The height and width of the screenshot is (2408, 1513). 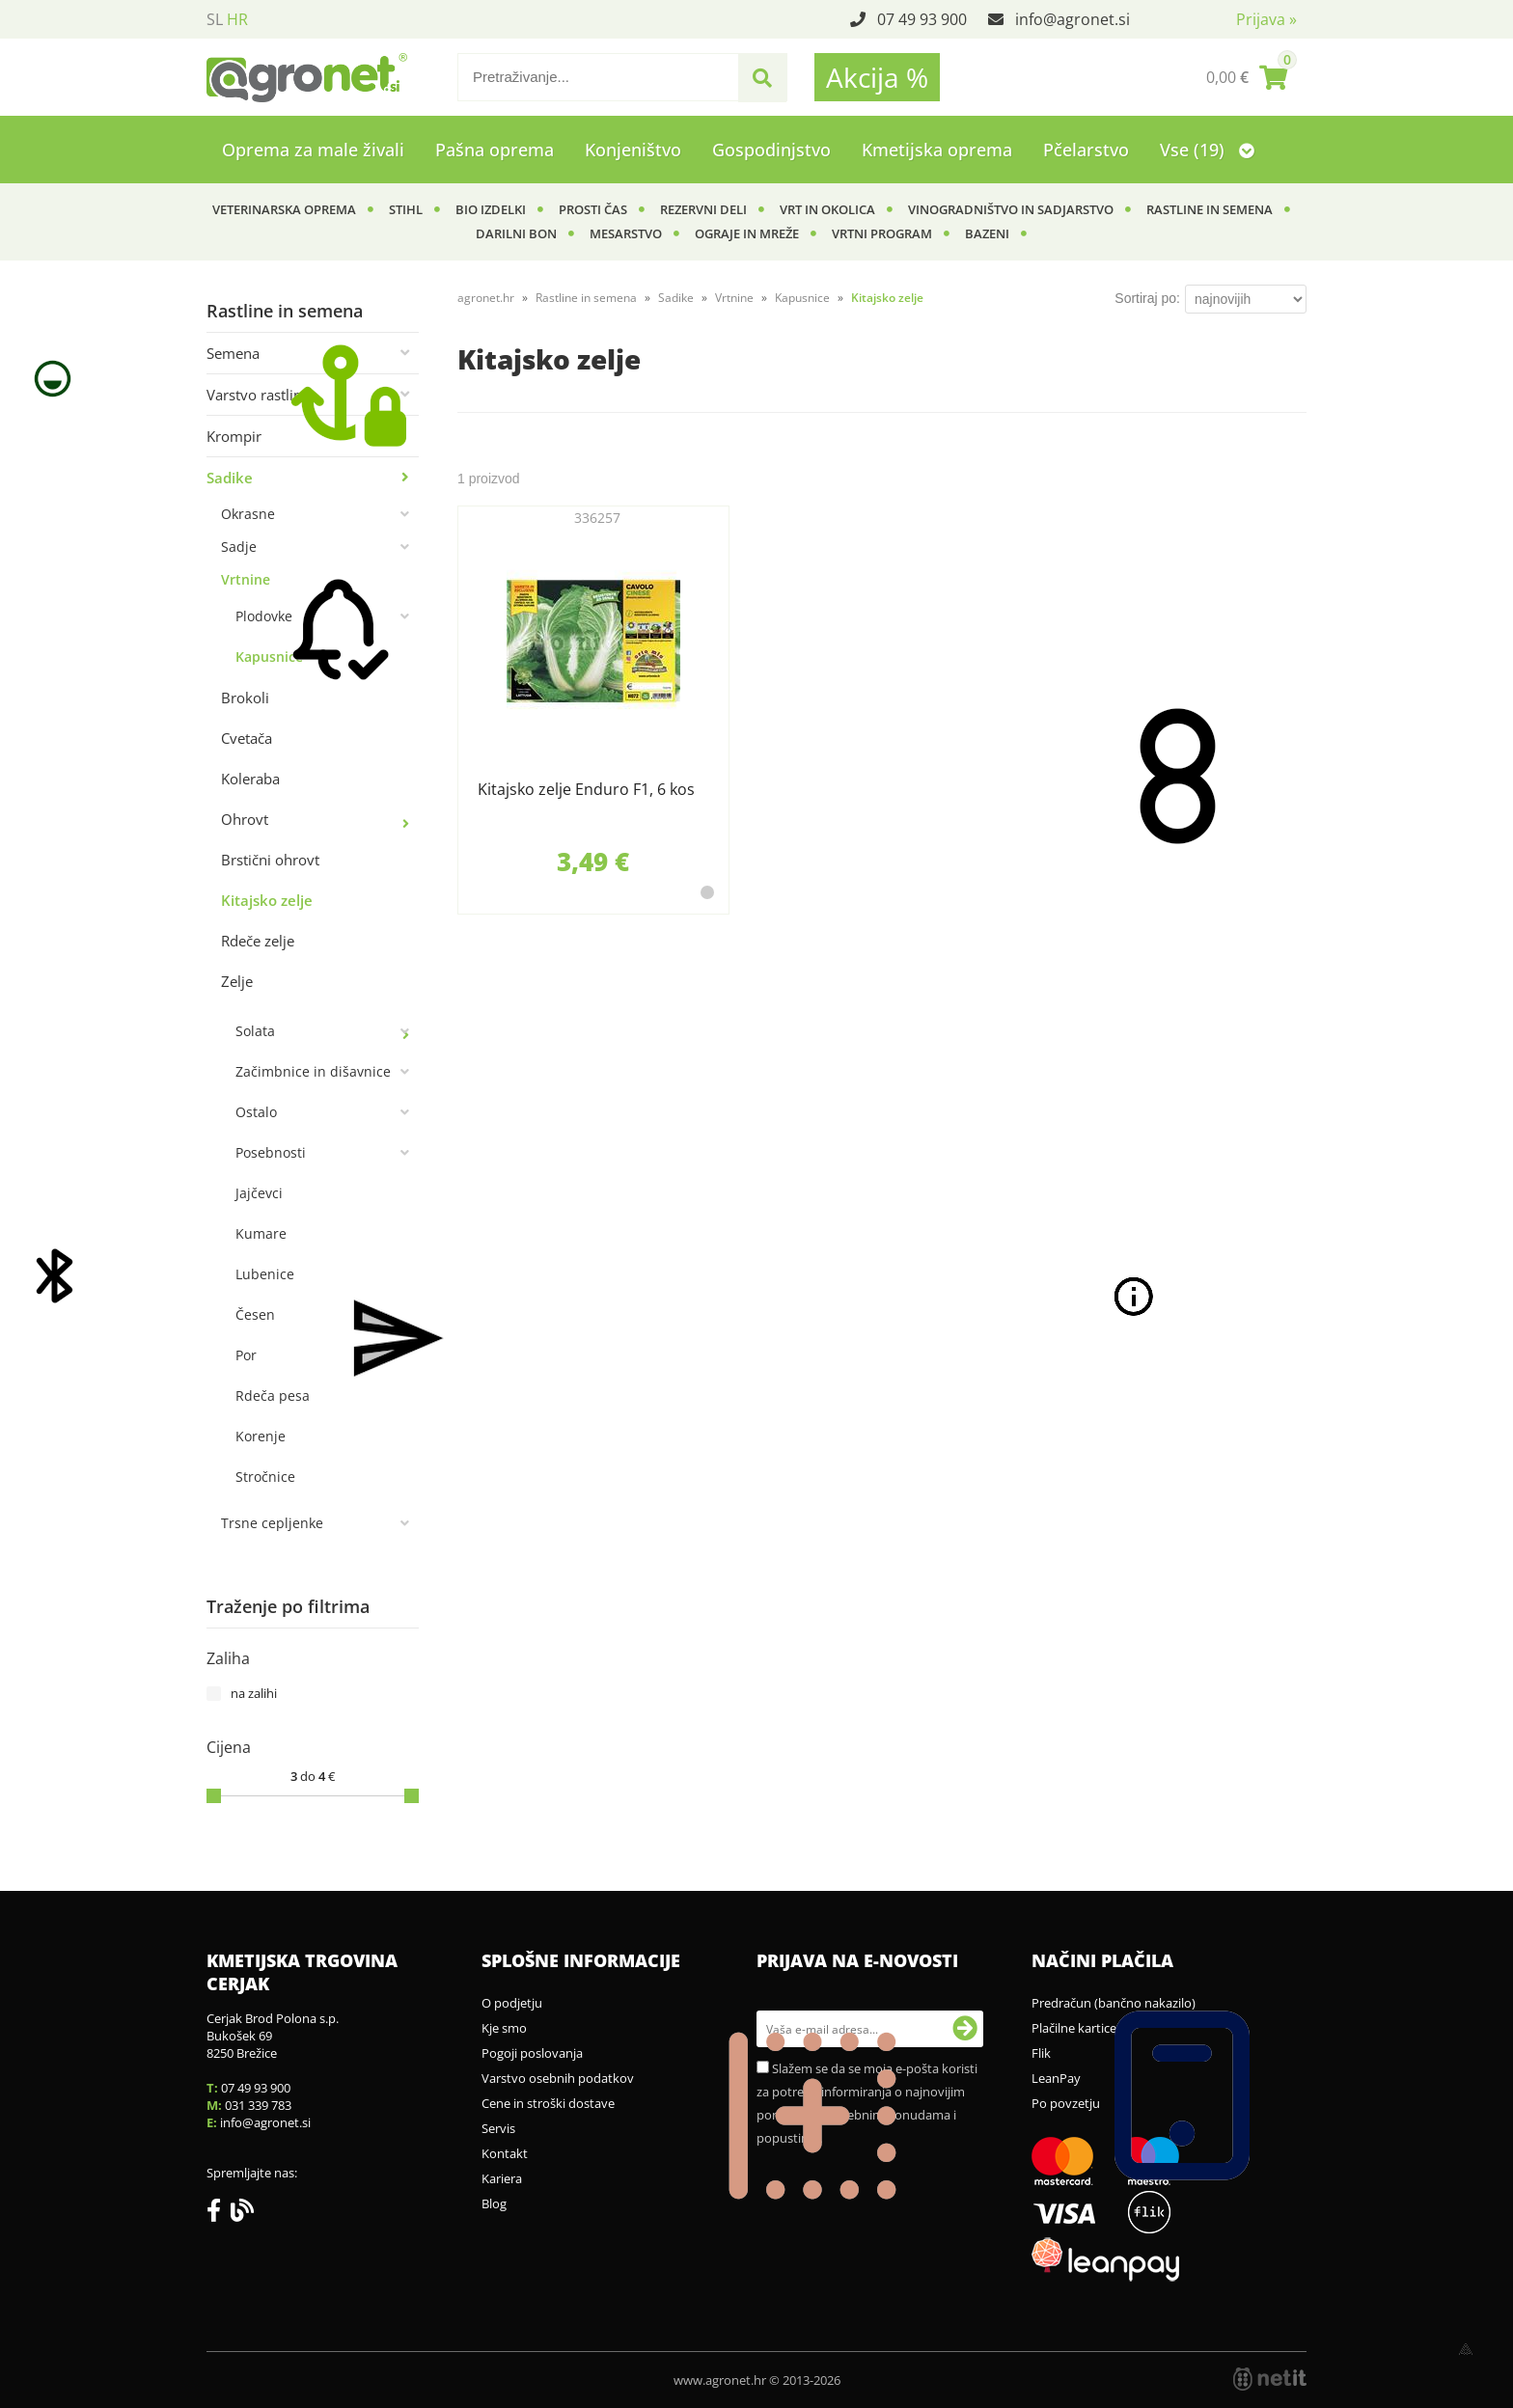 What do you see at coordinates (1134, 1297) in the screenshot?
I see `view more information about this item` at bounding box center [1134, 1297].